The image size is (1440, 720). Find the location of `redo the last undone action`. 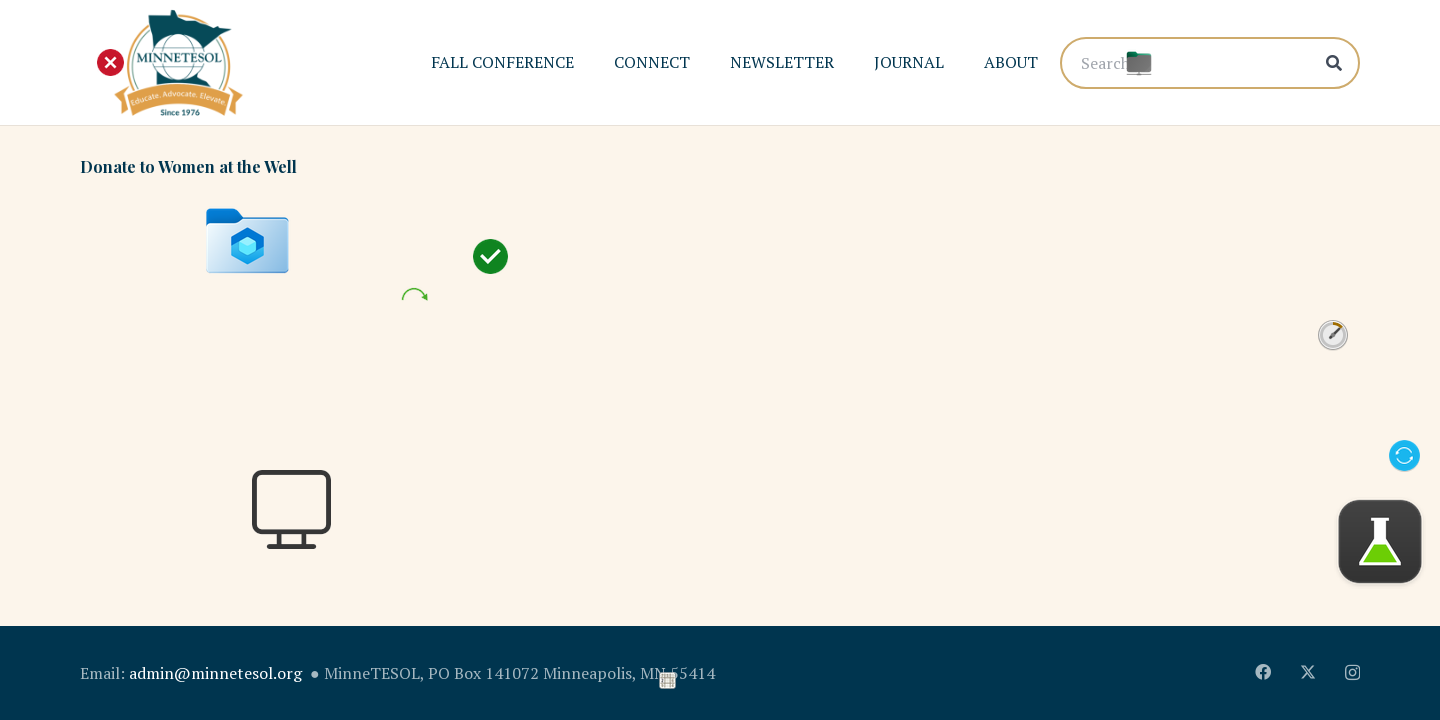

redo the last undone action is located at coordinates (414, 294).